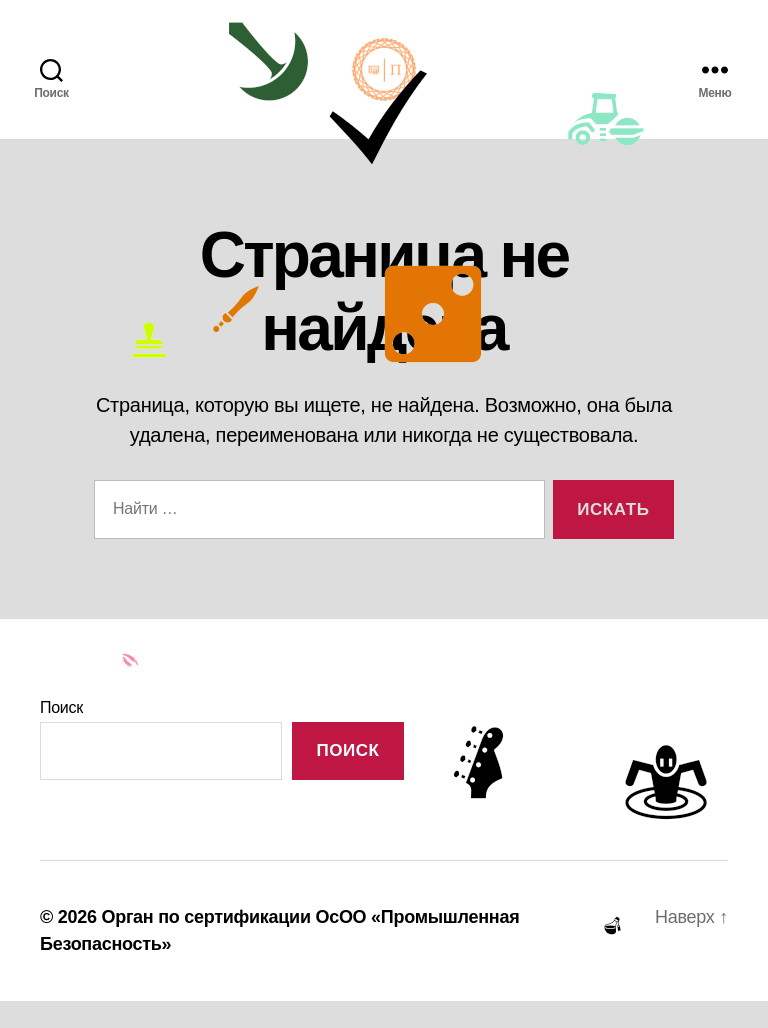 This screenshot has height=1028, width=768. Describe the element at coordinates (606, 116) in the screenshot. I see `construction or road building category` at that location.